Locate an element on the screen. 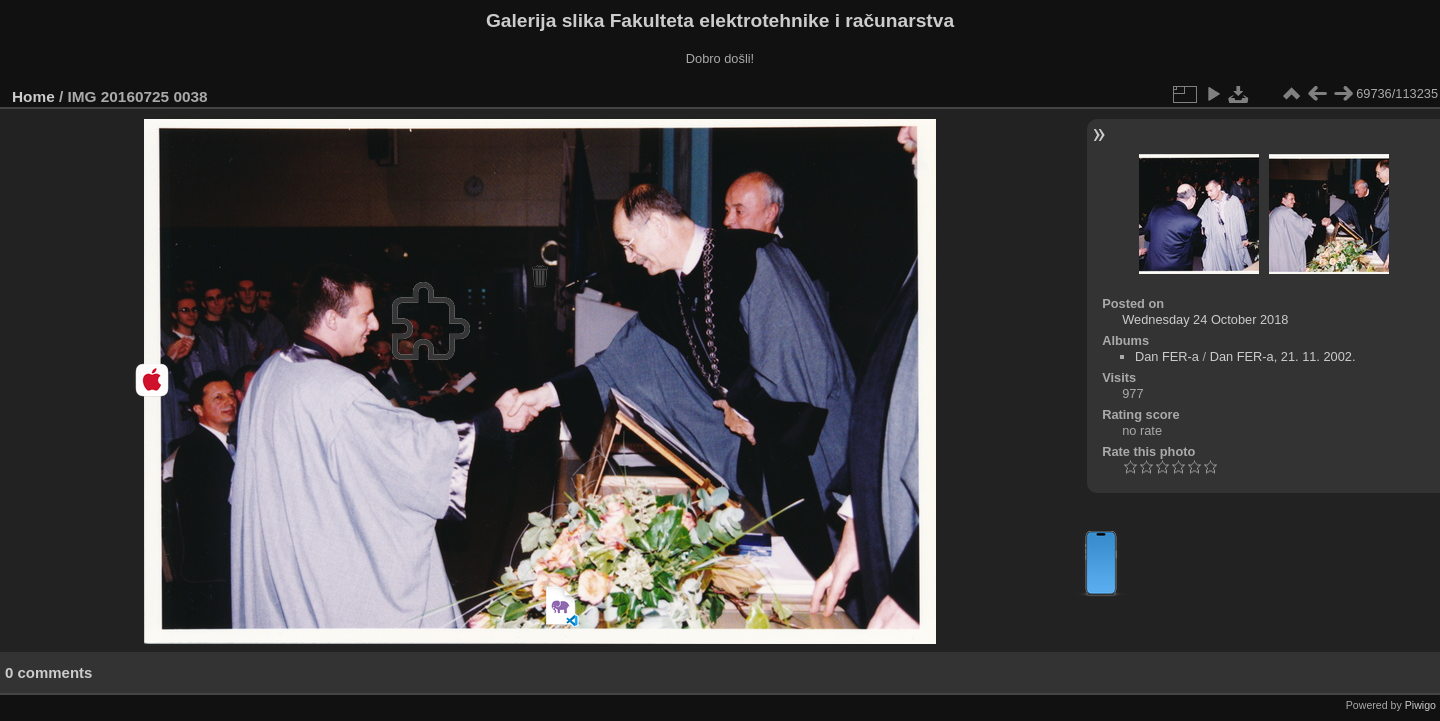 The height and width of the screenshot is (721, 1440). view deleted emails in trash folder is located at coordinates (540, 276).